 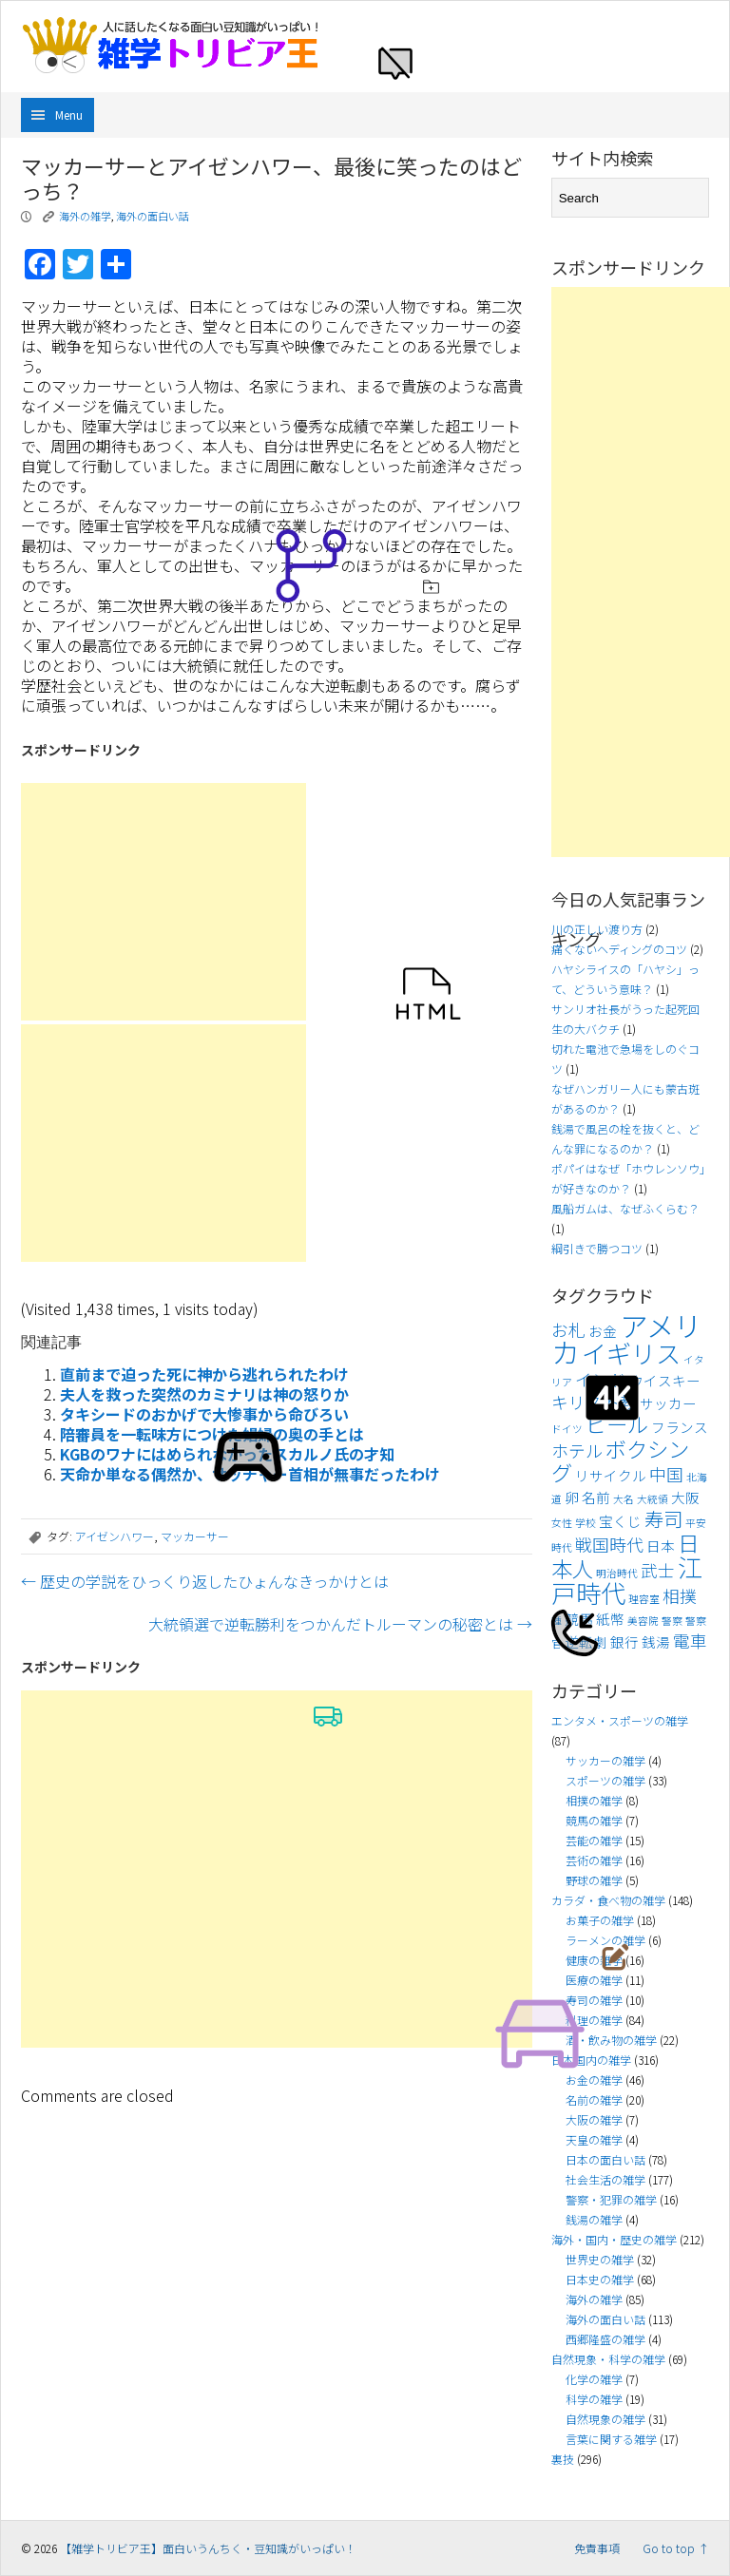 I want to click on access gaming or esports features, so click(x=248, y=1457).